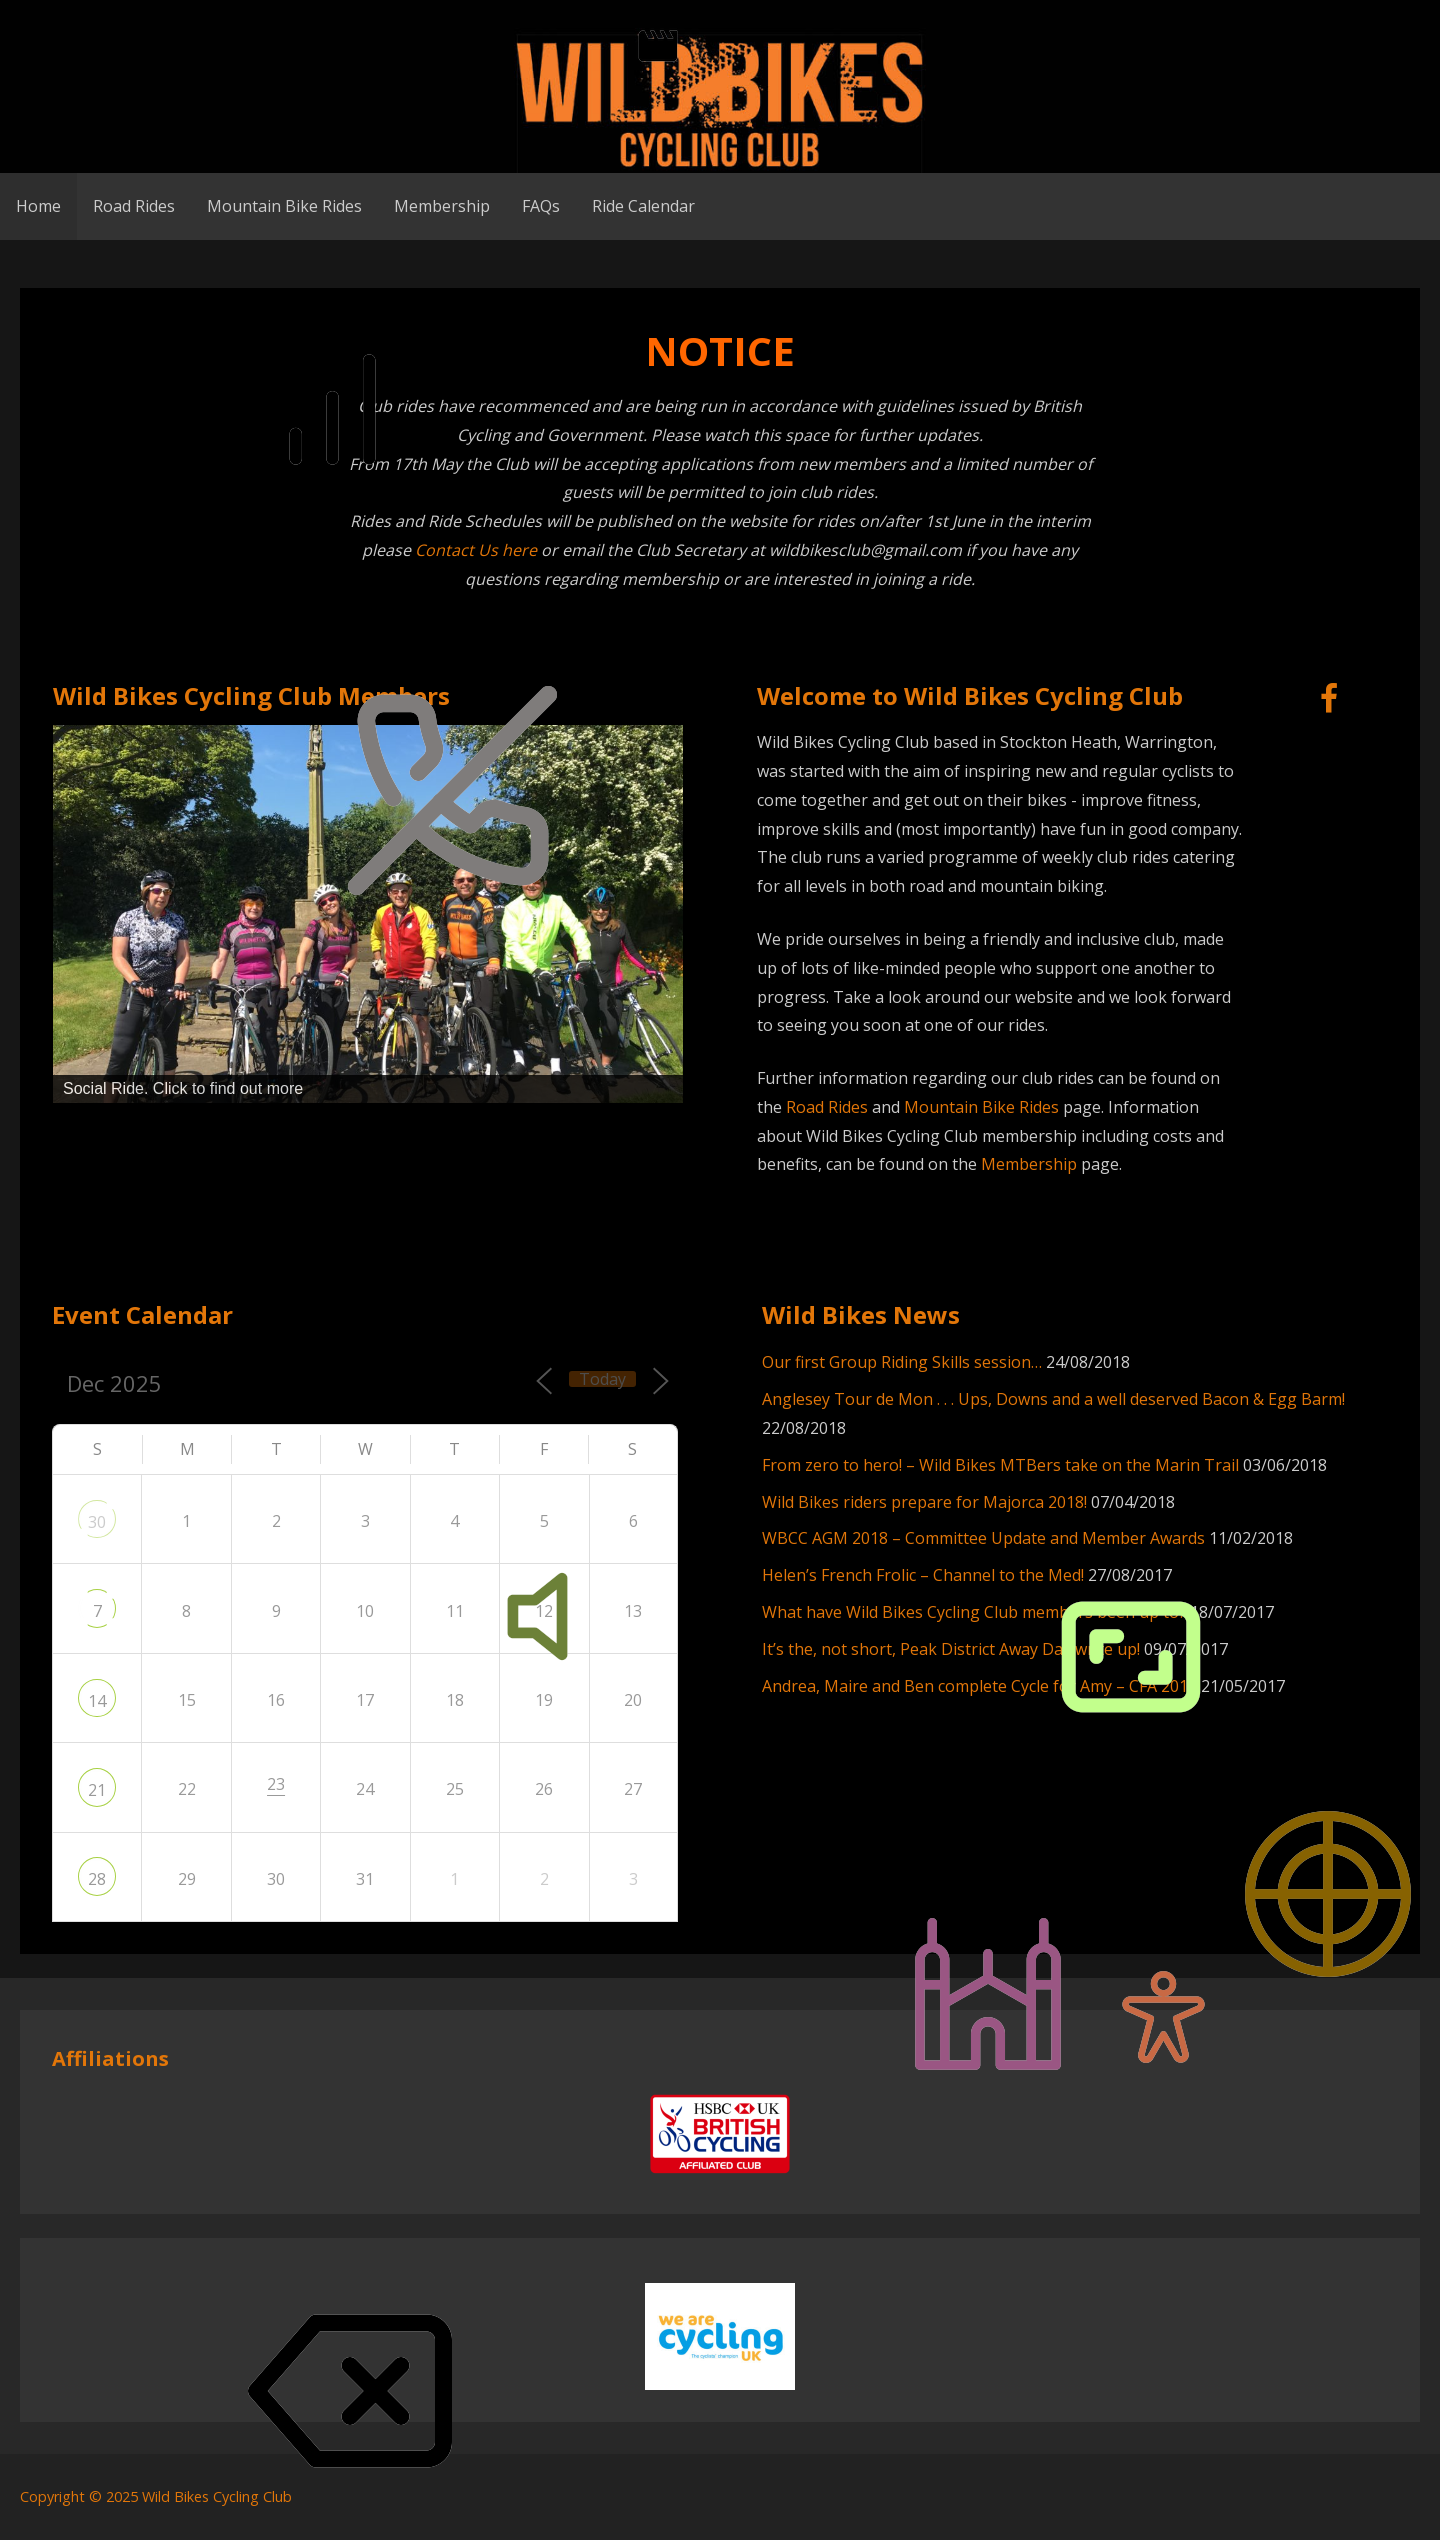  I want to click on accessibility settings or features, so click(1163, 2018).